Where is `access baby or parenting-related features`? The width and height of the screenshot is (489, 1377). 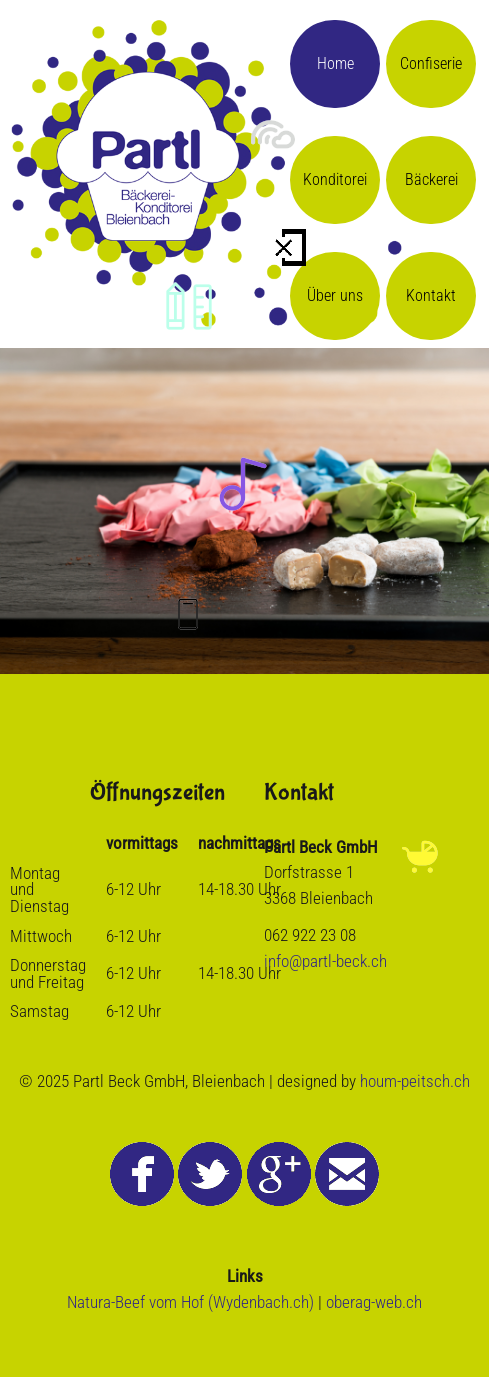
access baby or parenting-related features is located at coordinates (420, 855).